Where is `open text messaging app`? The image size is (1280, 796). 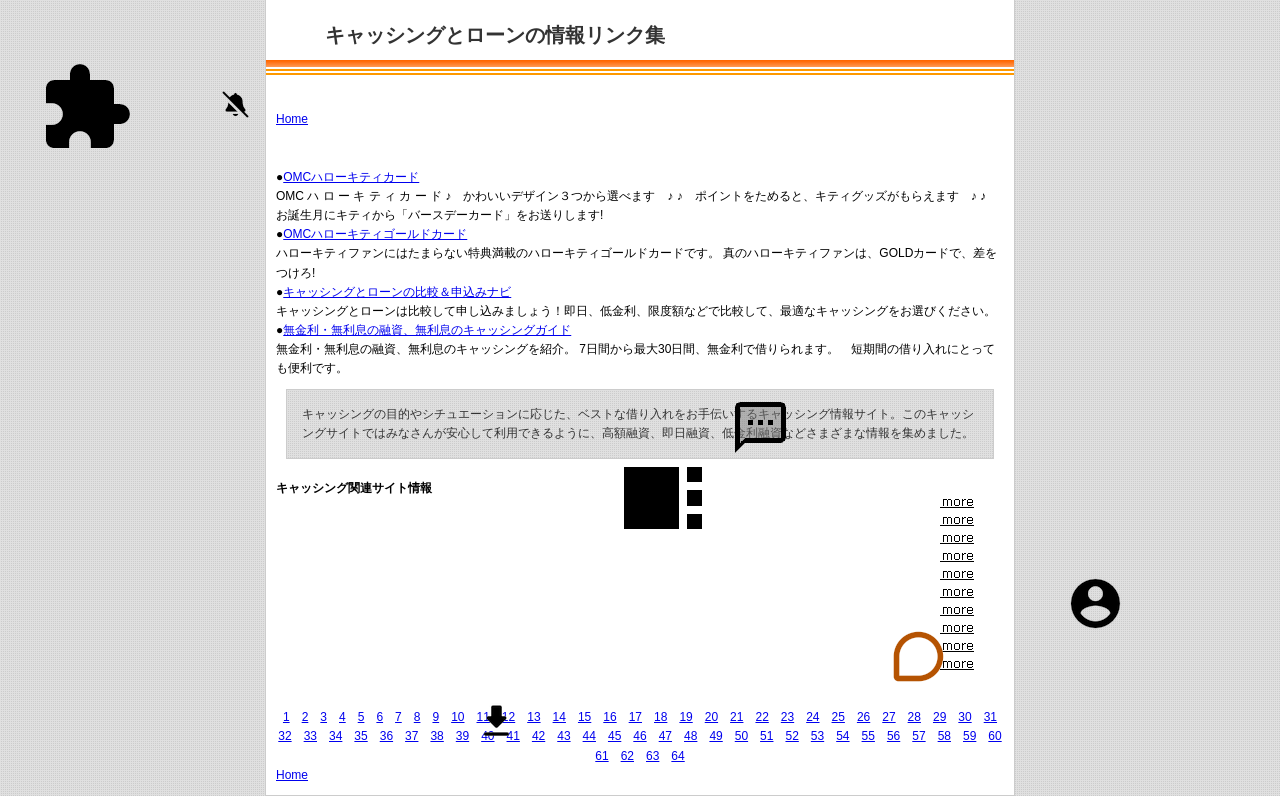 open text messaging app is located at coordinates (760, 427).